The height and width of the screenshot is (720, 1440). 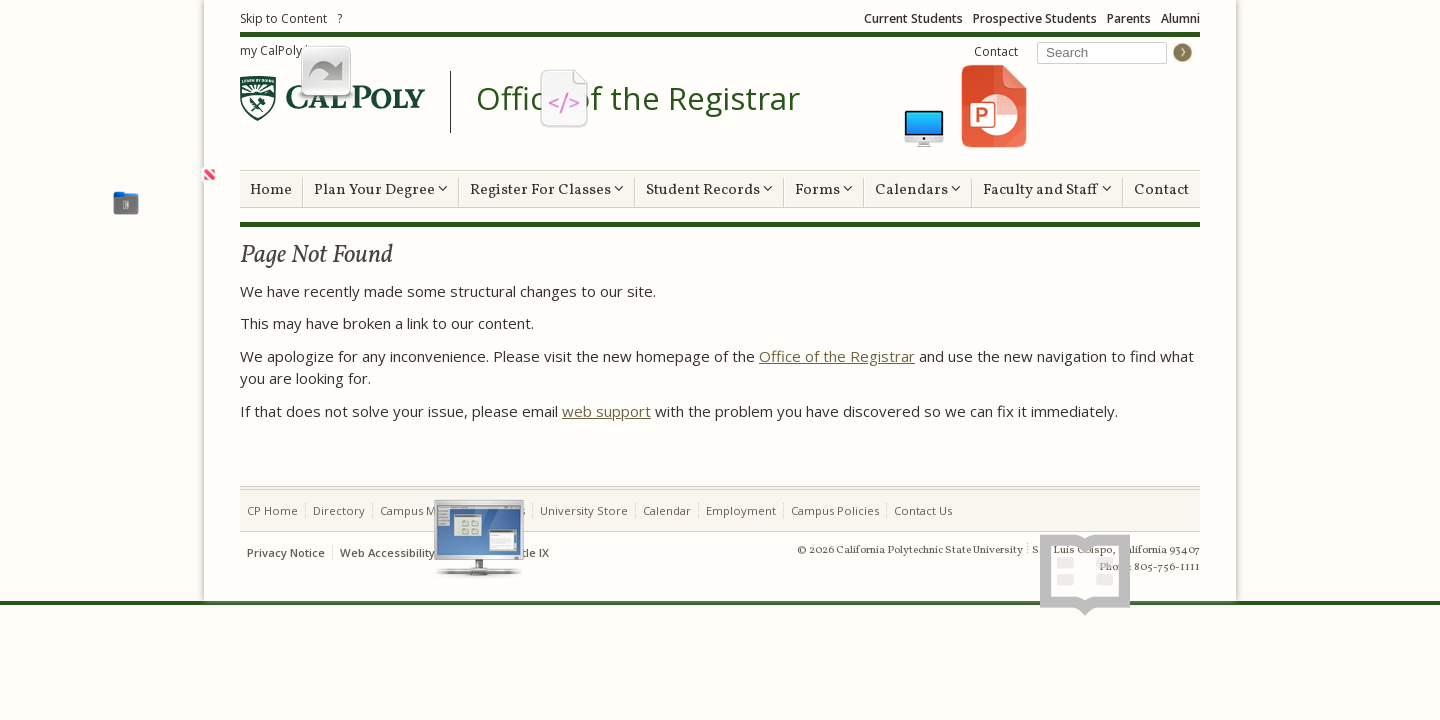 What do you see at coordinates (924, 129) in the screenshot?
I see `access desktop or computer settings` at bounding box center [924, 129].